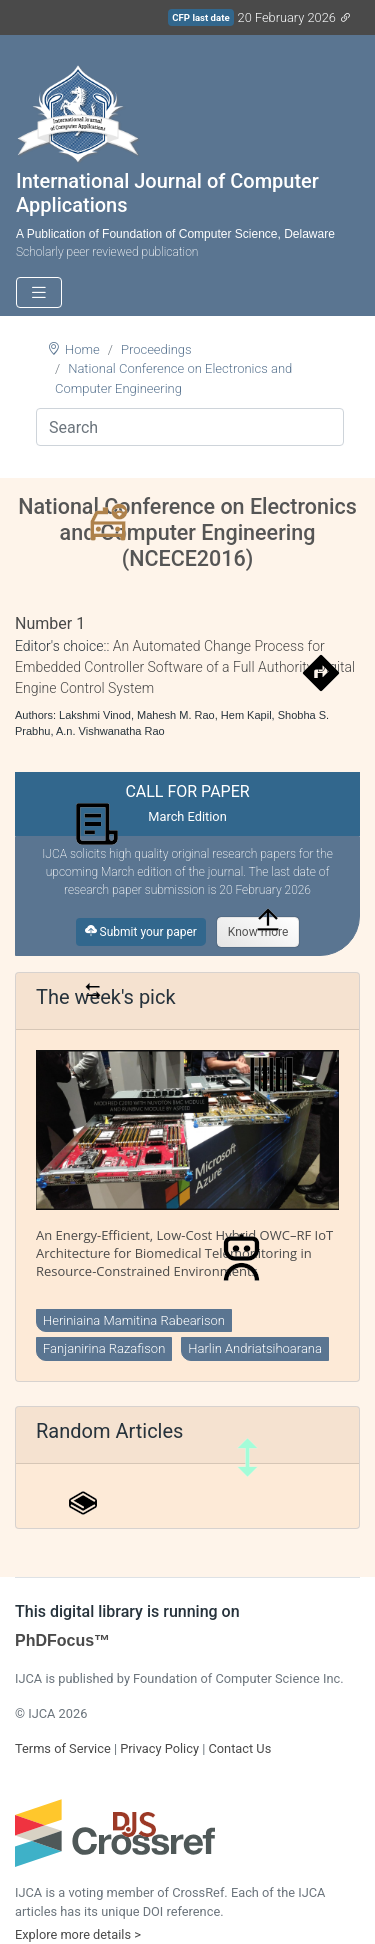  I want to click on scan a barcode, so click(271, 1074).